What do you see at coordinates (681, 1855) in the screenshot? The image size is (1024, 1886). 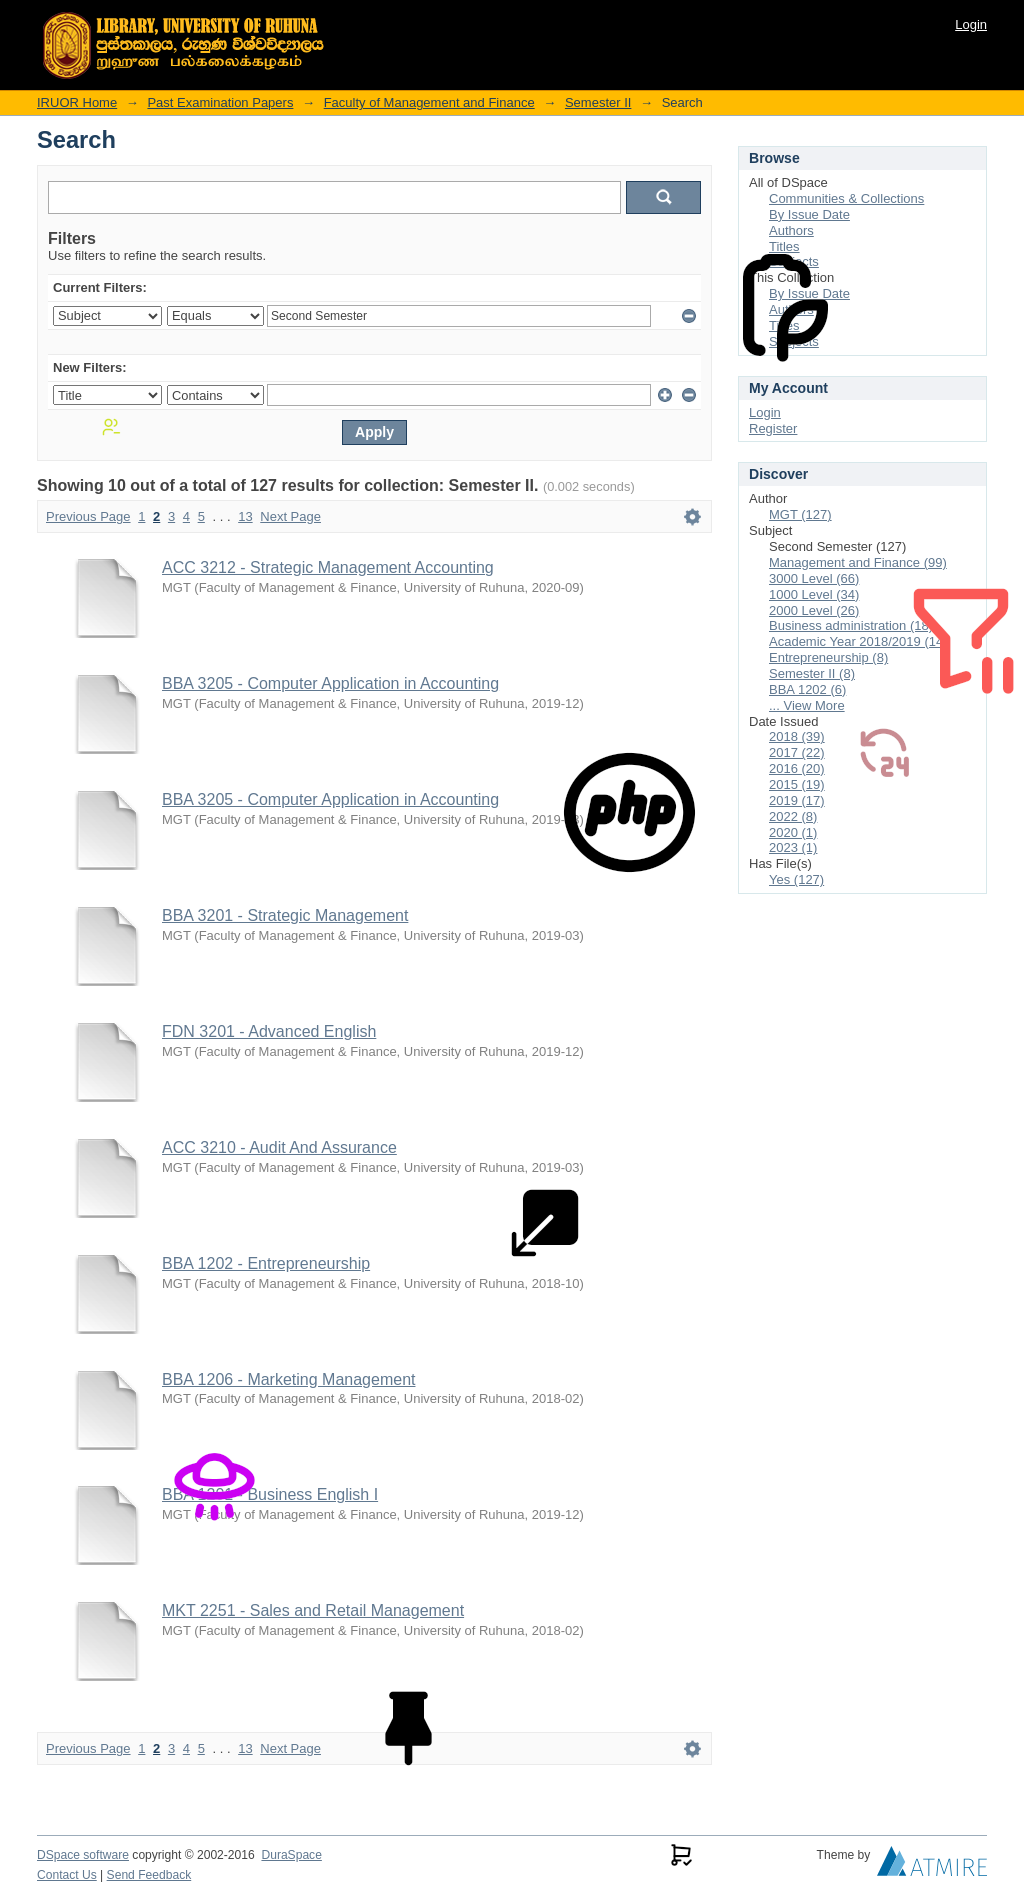 I see `copy items to another cart` at bounding box center [681, 1855].